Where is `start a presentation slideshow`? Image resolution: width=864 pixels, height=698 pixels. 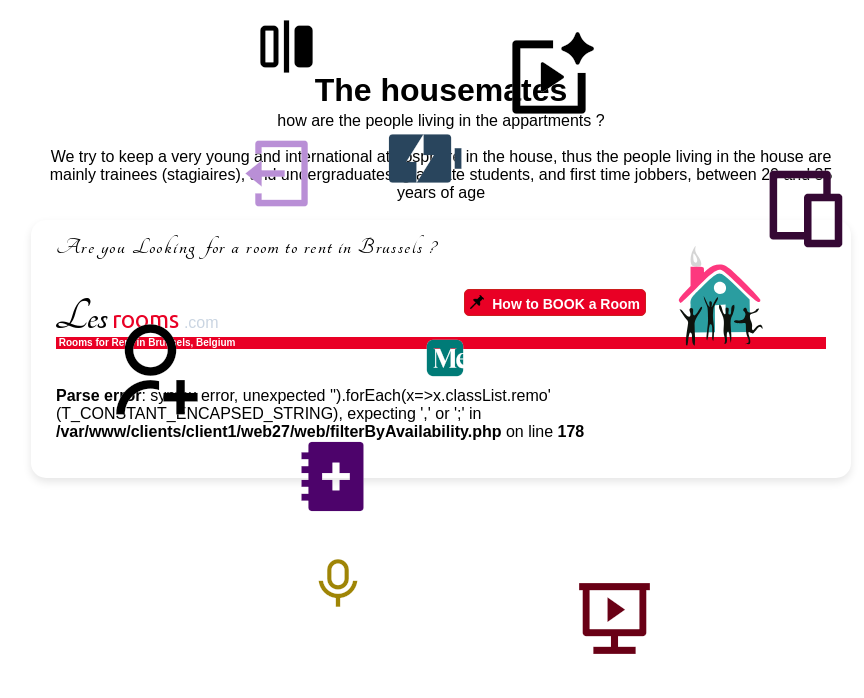 start a presentation slideshow is located at coordinates (614, 618).